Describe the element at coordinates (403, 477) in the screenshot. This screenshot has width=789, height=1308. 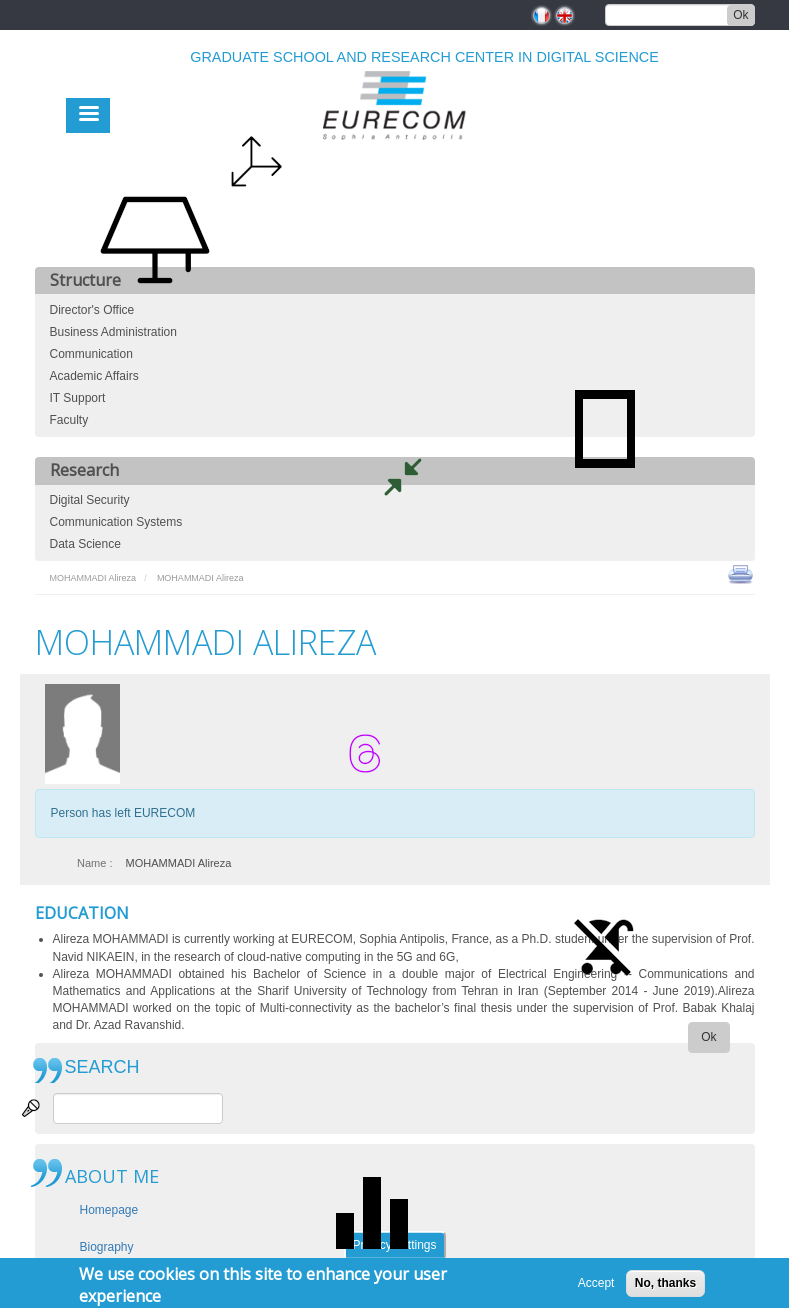
I see `minimize or collapse content` at that location.